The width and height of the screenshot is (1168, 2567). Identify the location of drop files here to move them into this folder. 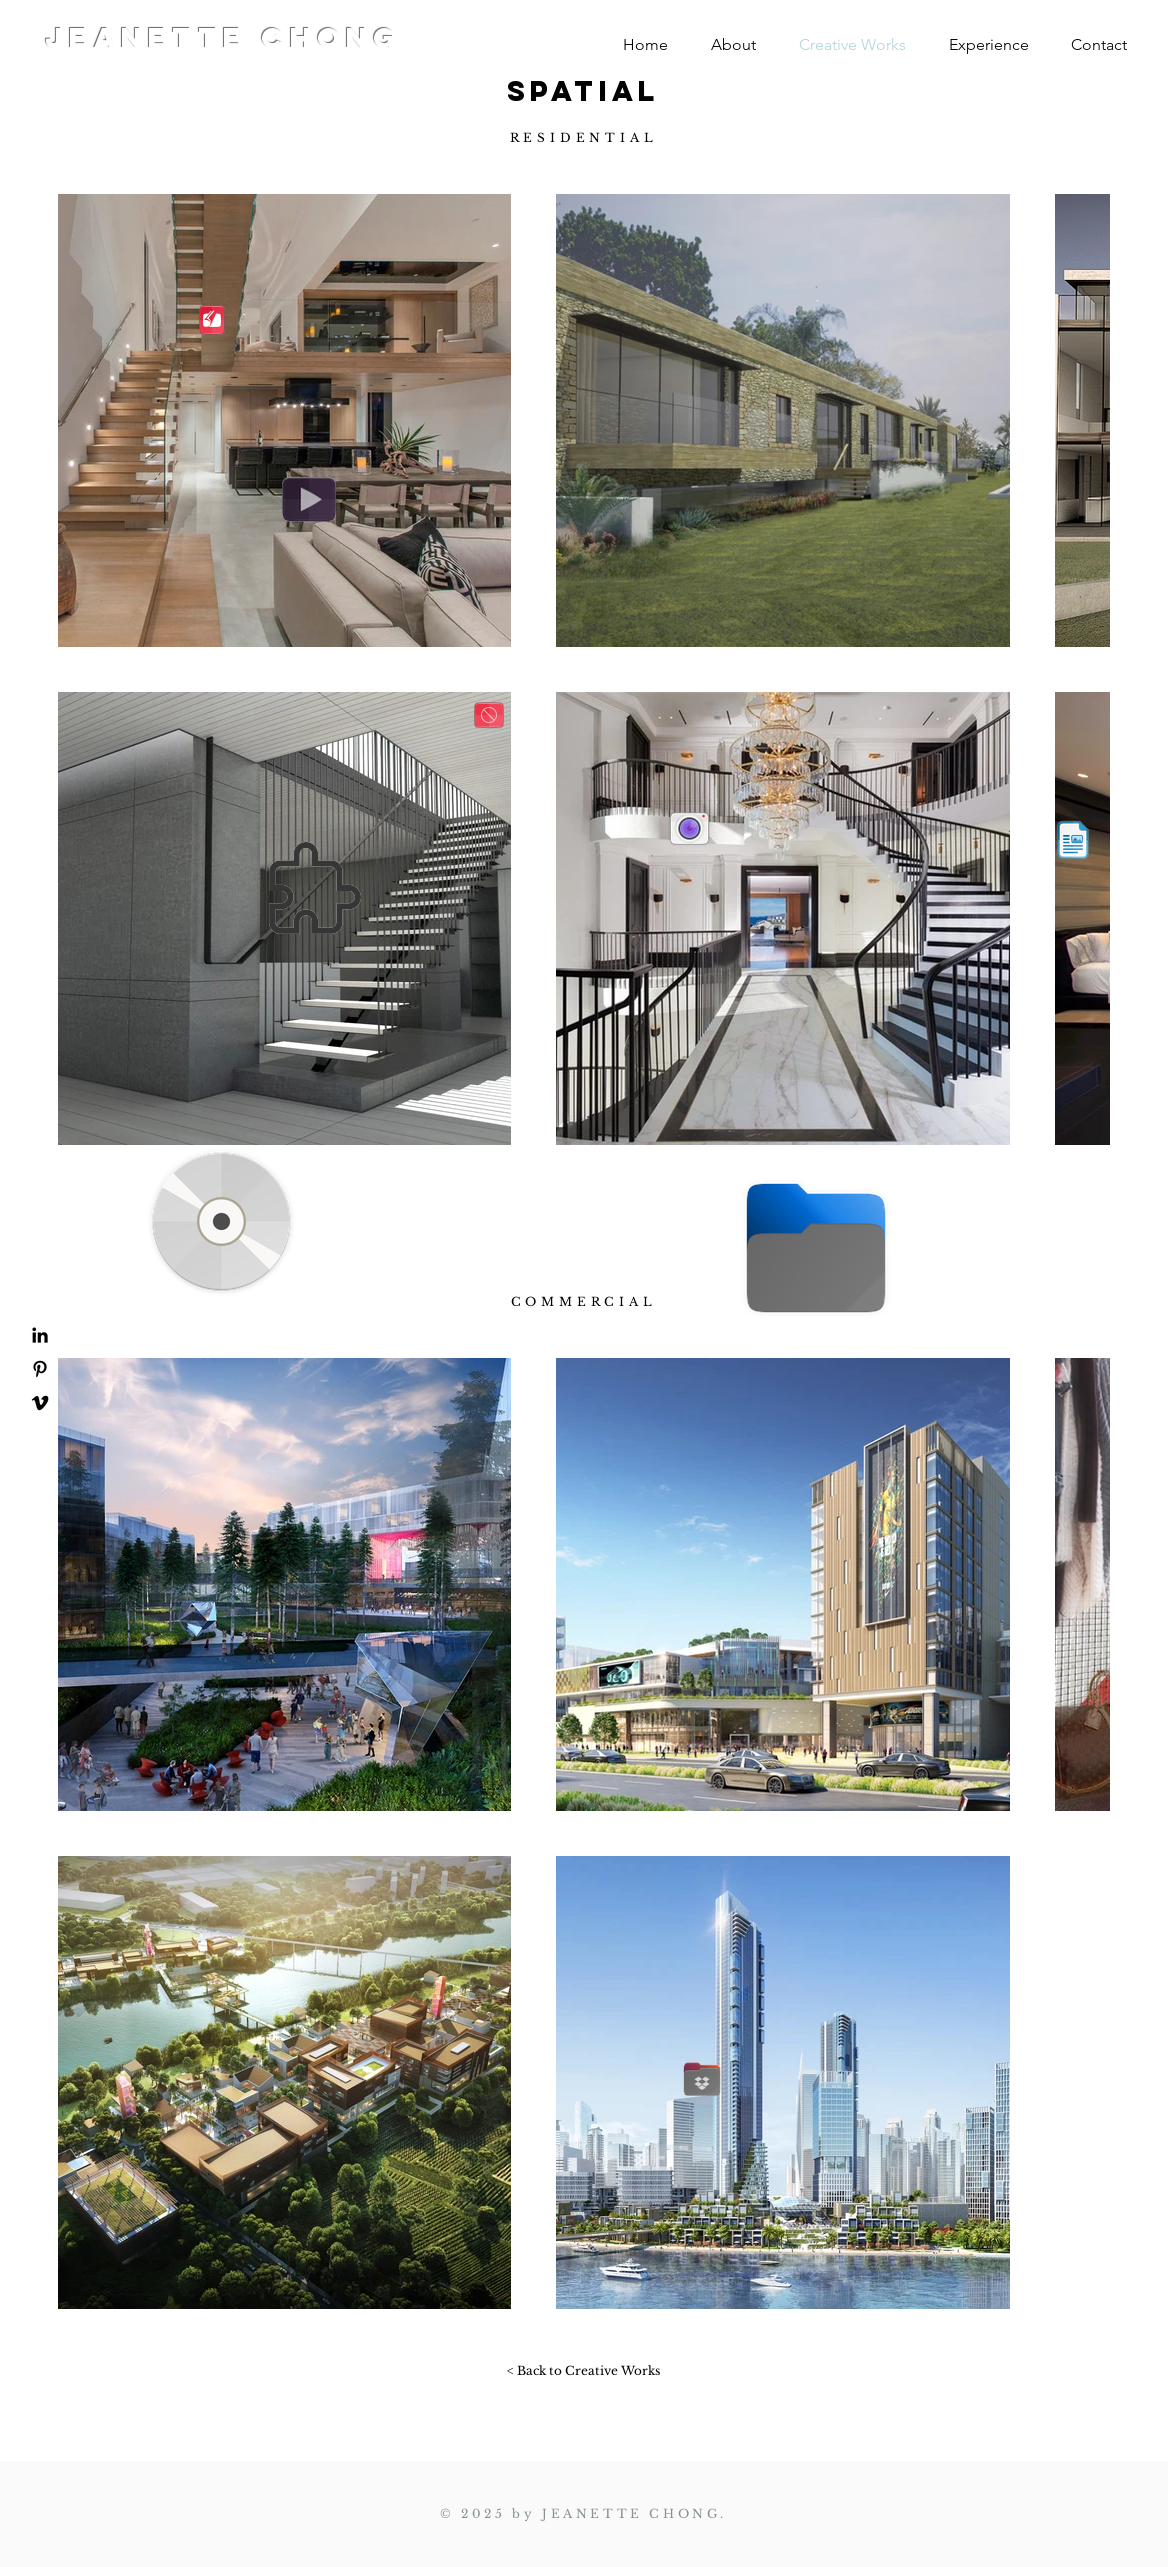
(816, 1248).